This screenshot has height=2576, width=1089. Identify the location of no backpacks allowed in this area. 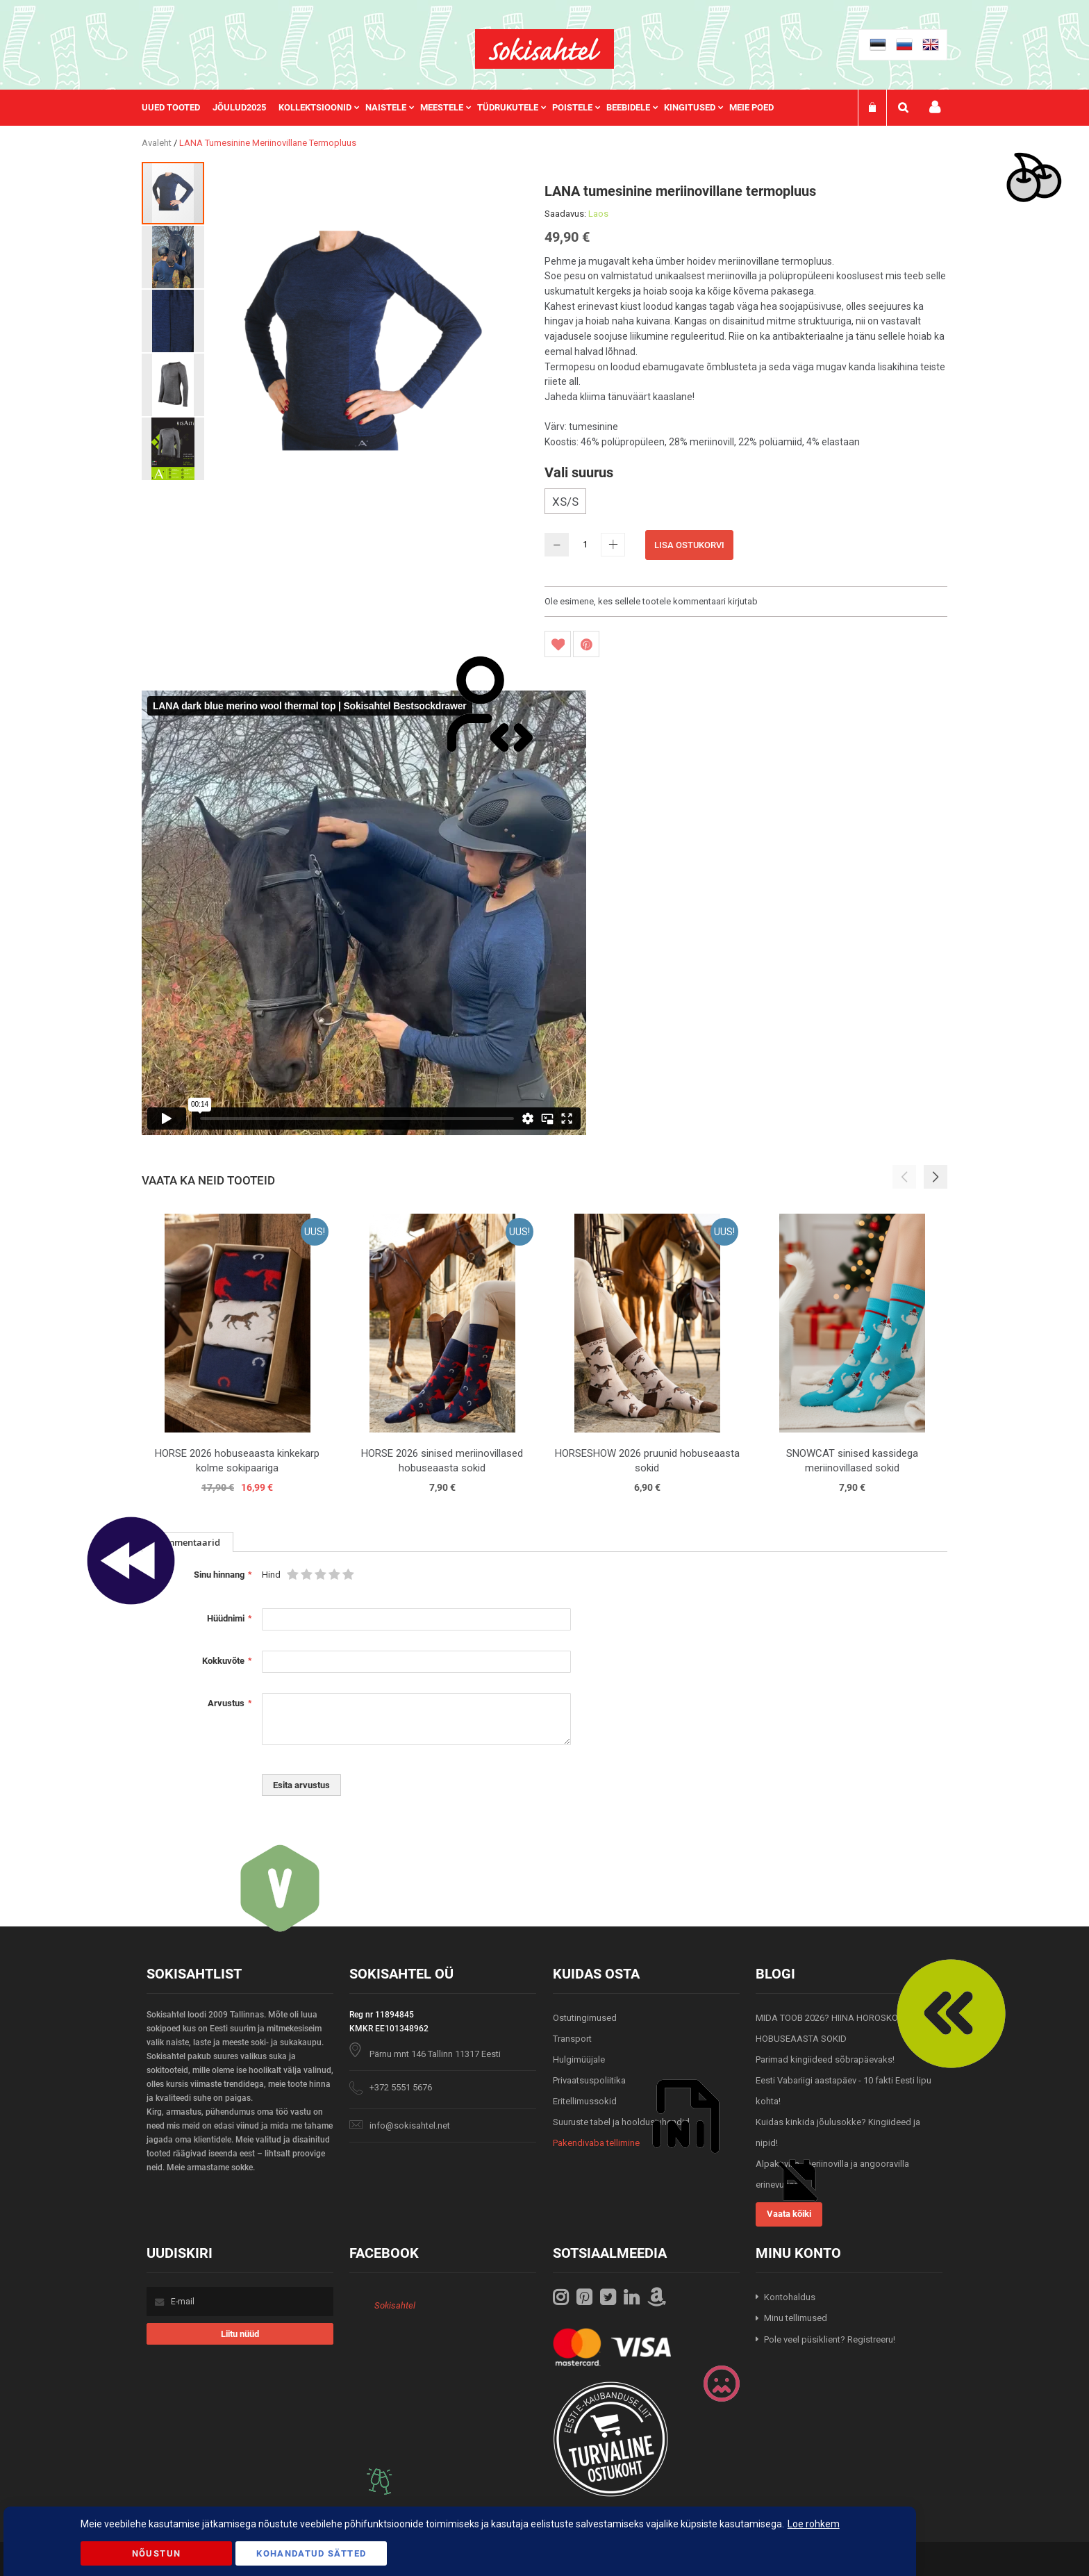
(799, 2180).